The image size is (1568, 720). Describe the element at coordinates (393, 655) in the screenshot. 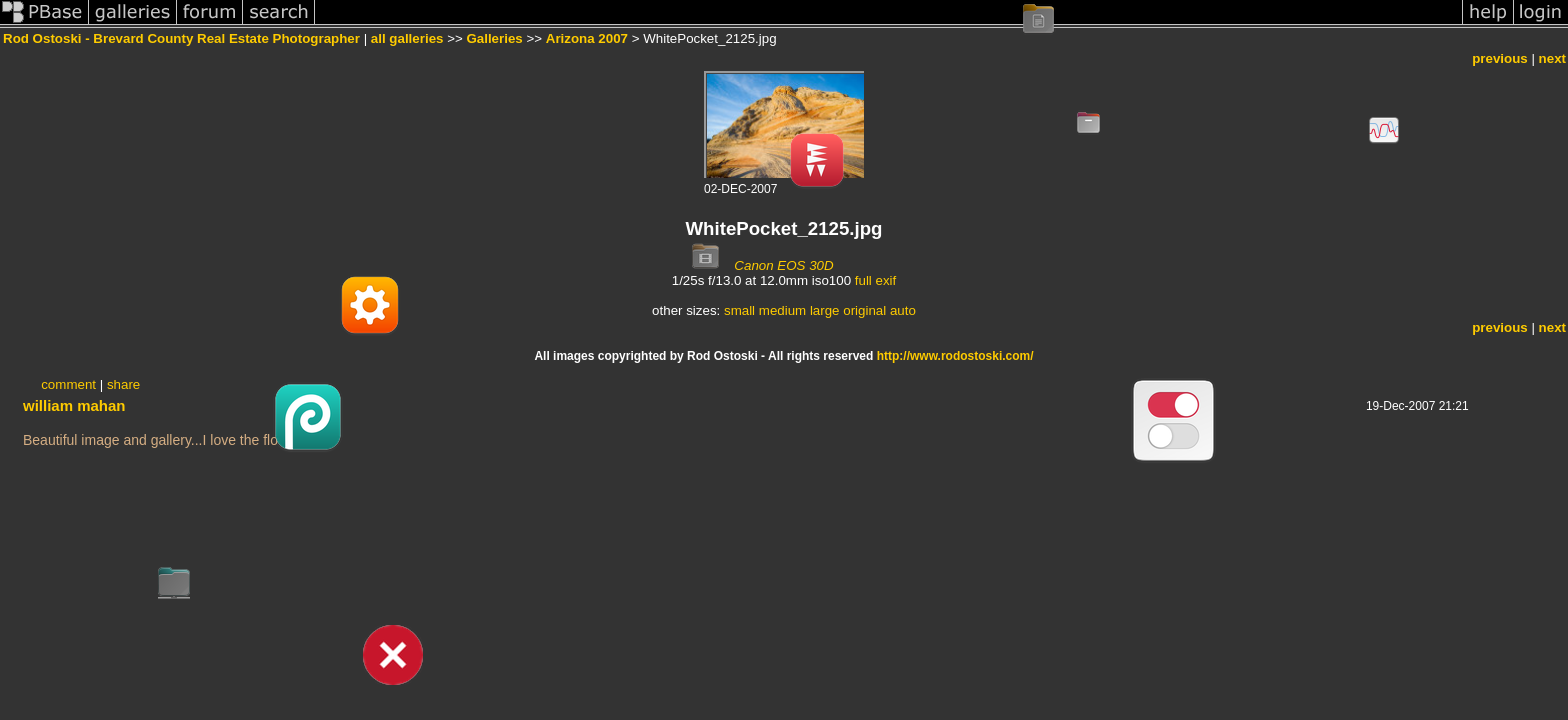

I see `cancel the current calculation` at that location.